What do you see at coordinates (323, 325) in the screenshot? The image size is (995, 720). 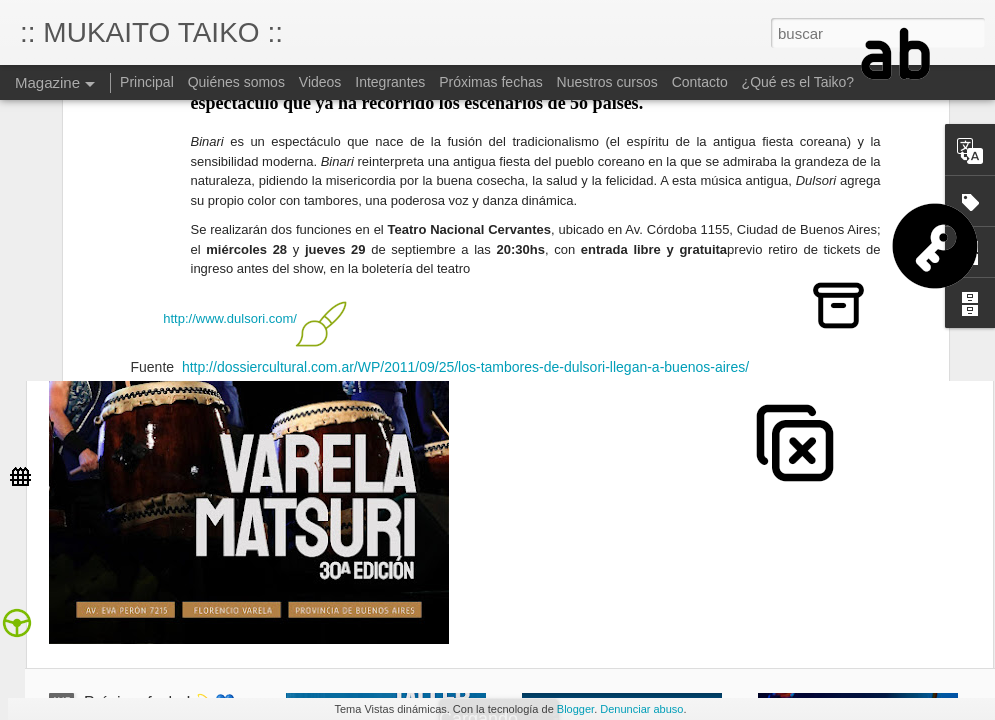 I see `access drawing or painting tools` at bounding box center [323, 325].